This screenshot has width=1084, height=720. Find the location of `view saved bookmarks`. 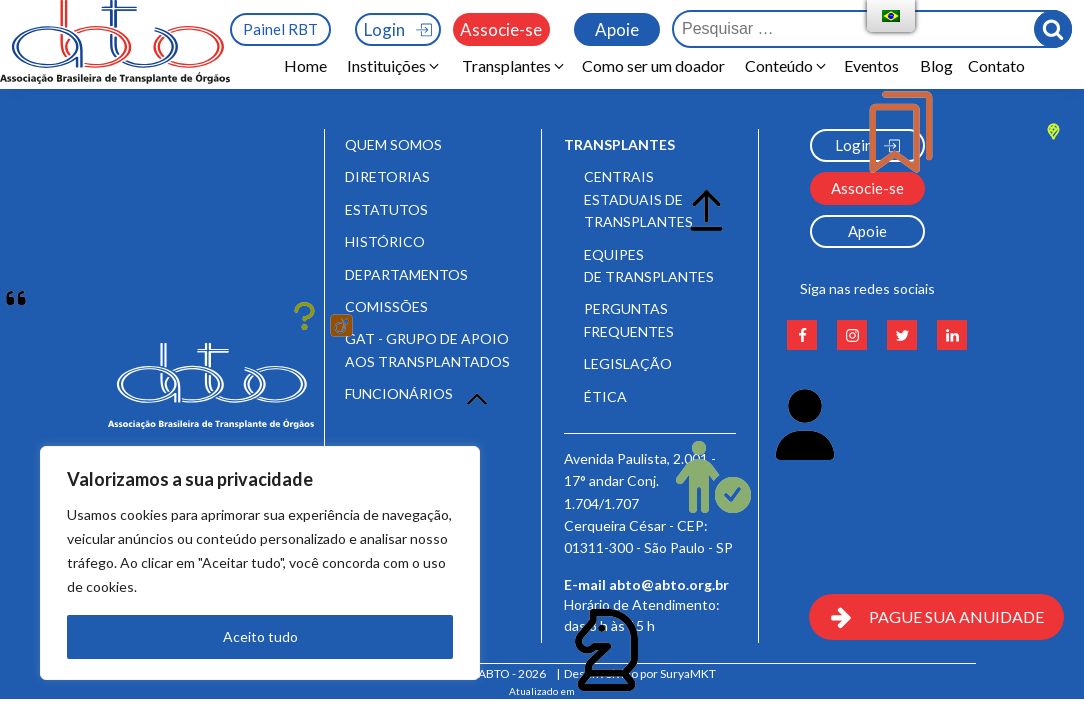

view saved bookmarks is located at coordinates (901, 132).